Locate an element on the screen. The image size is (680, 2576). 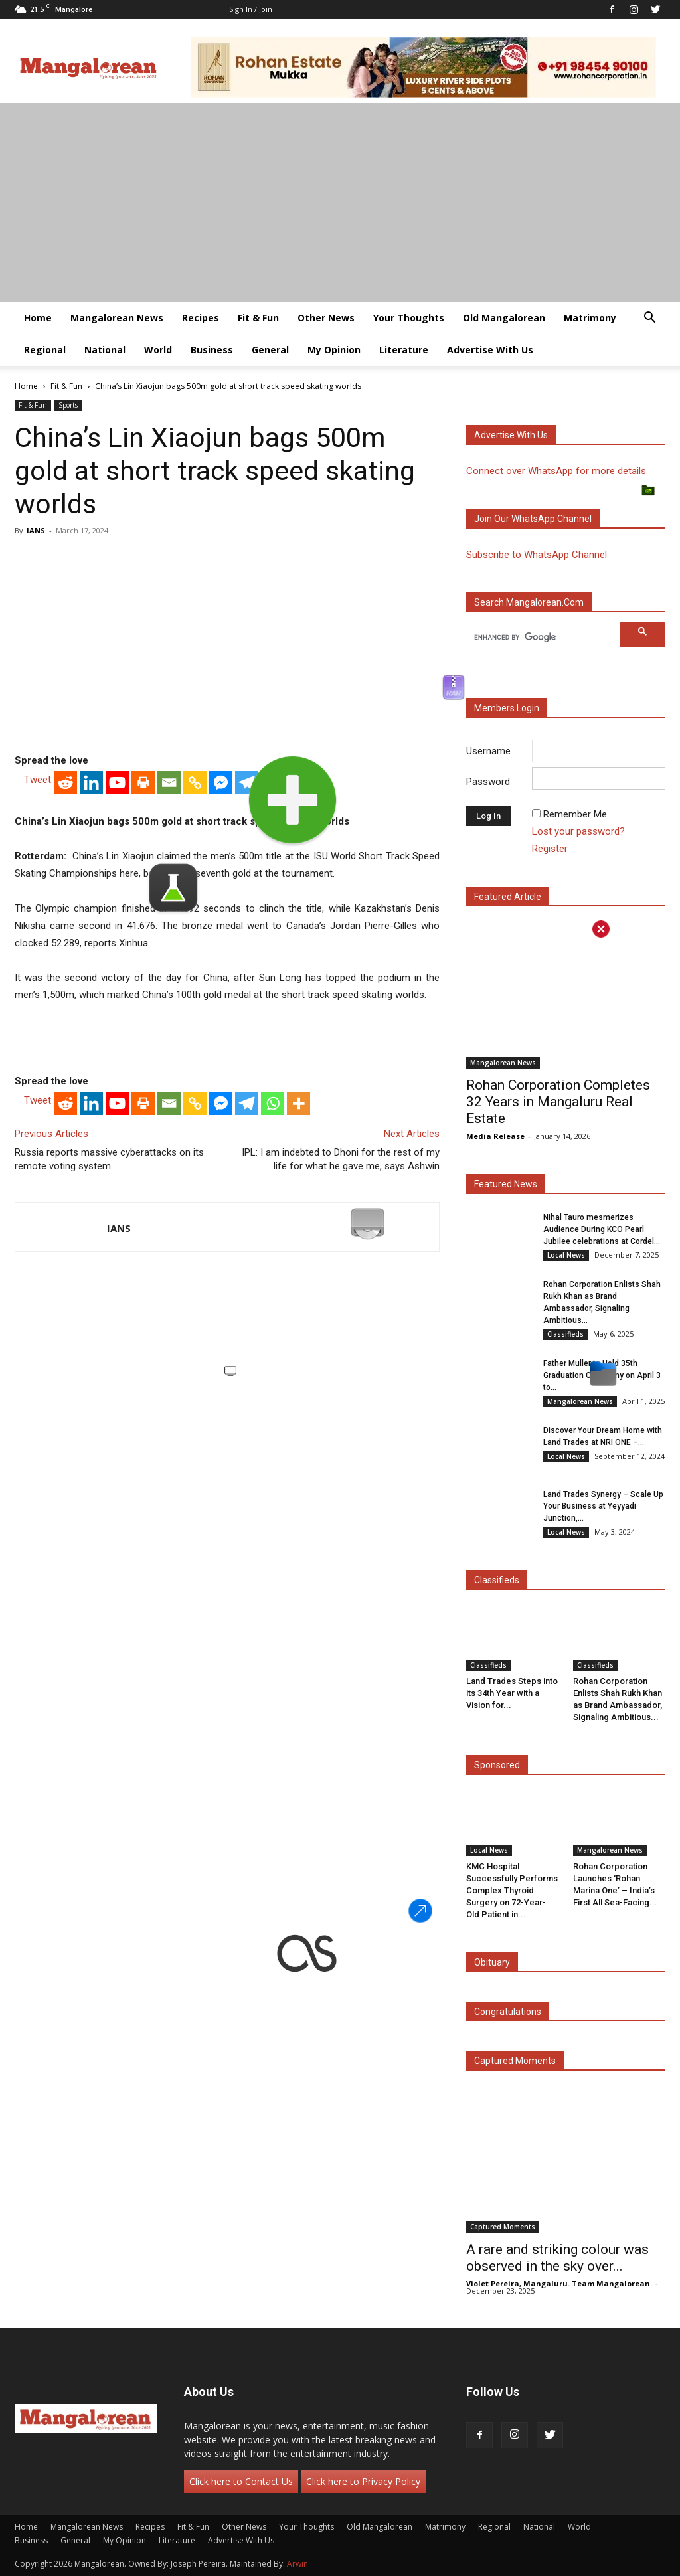
indicates a desktop computer or workstation is located at coordinates (230, 1371).